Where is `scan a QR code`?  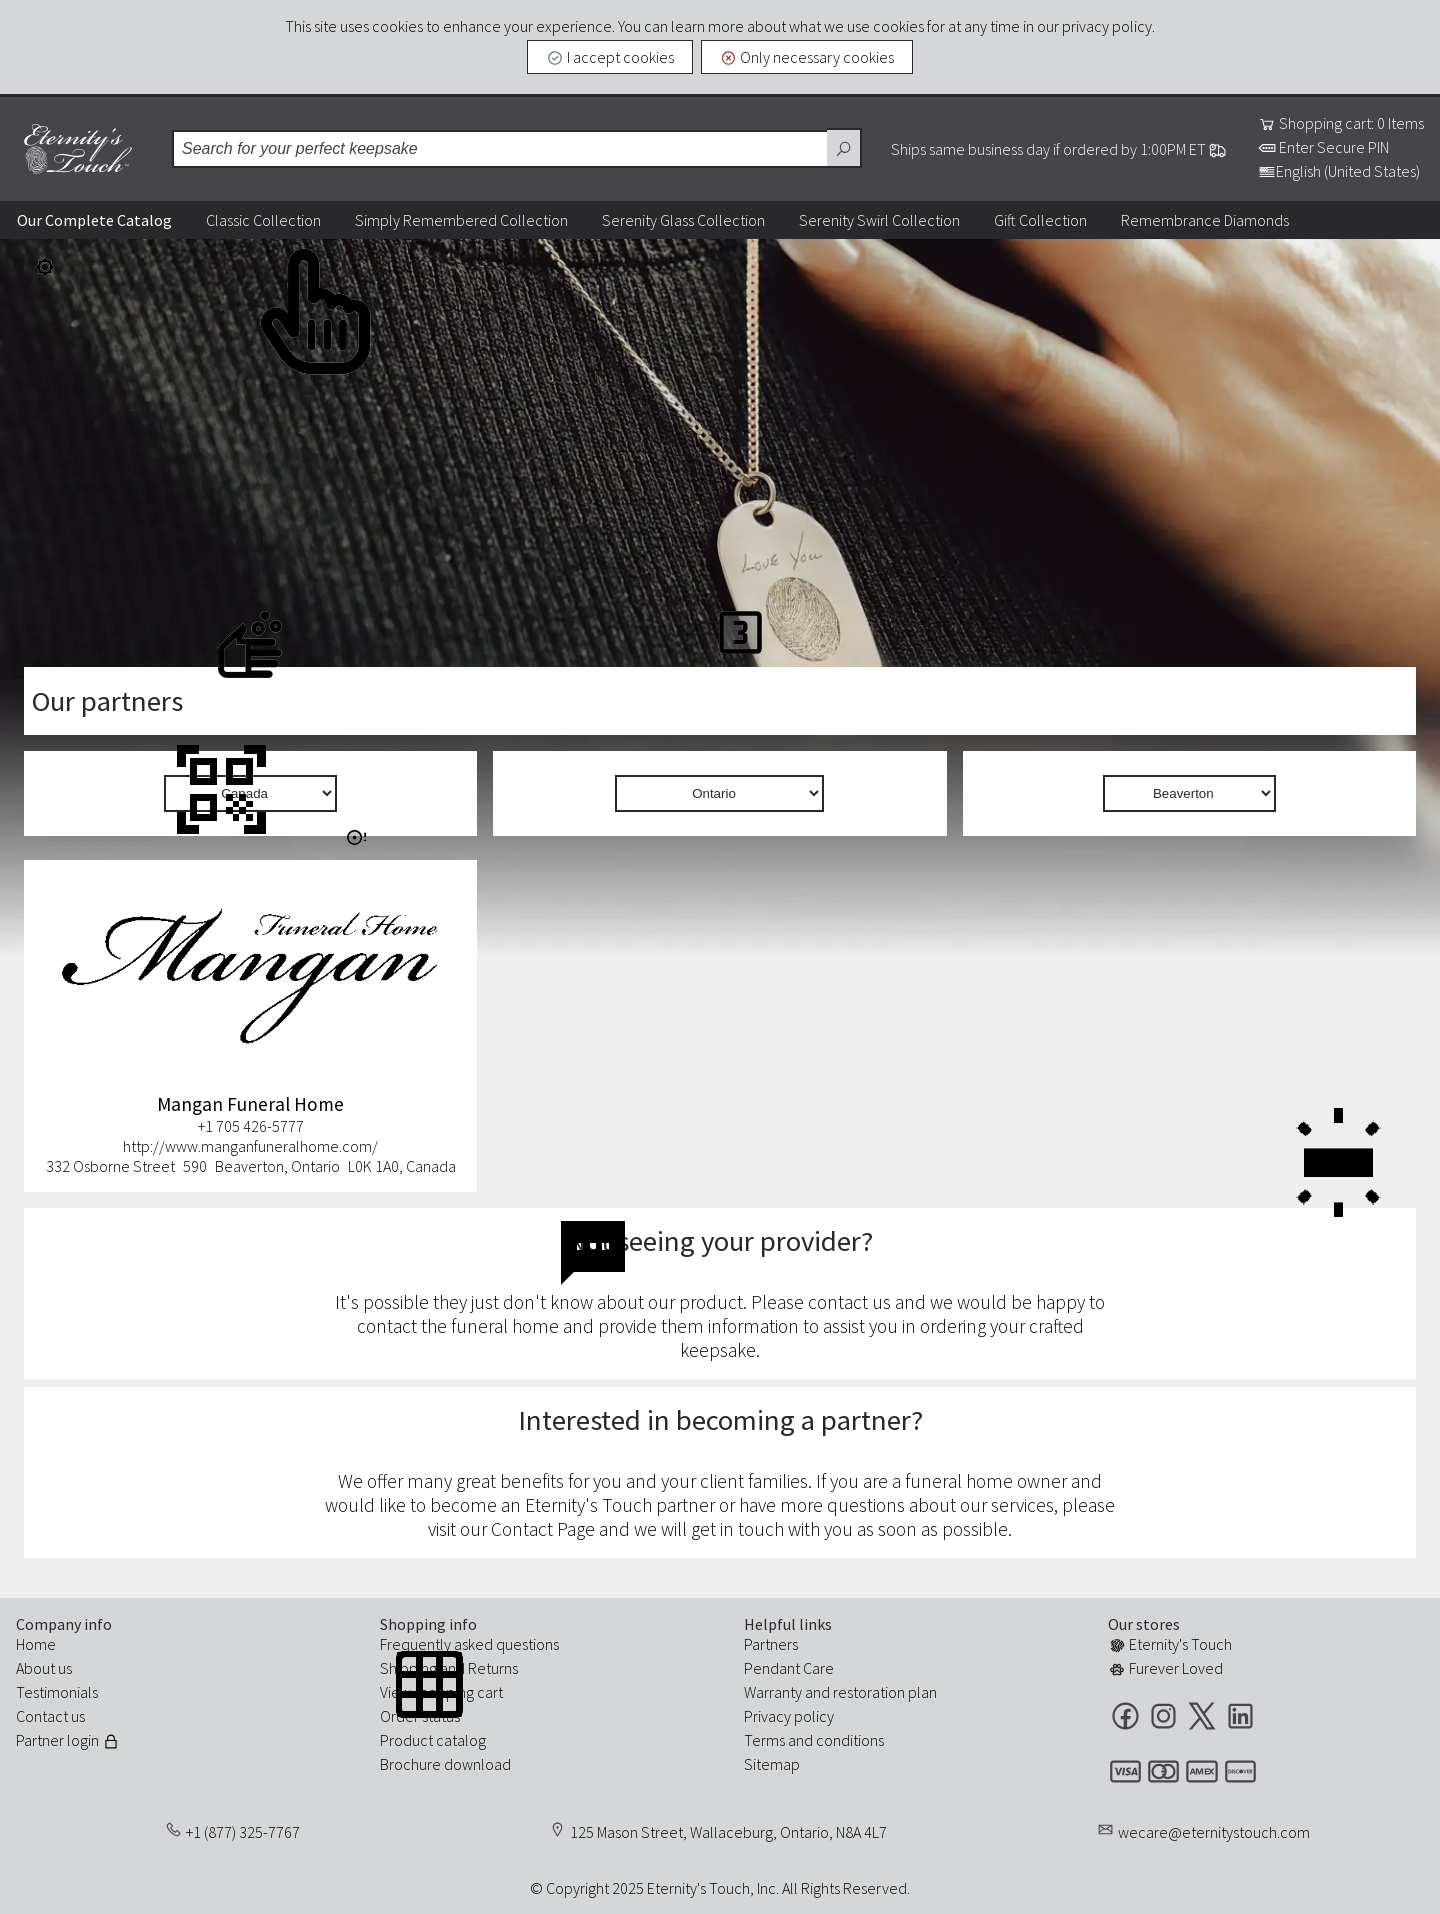
scan a QR code is located at coordinates (221, 789).